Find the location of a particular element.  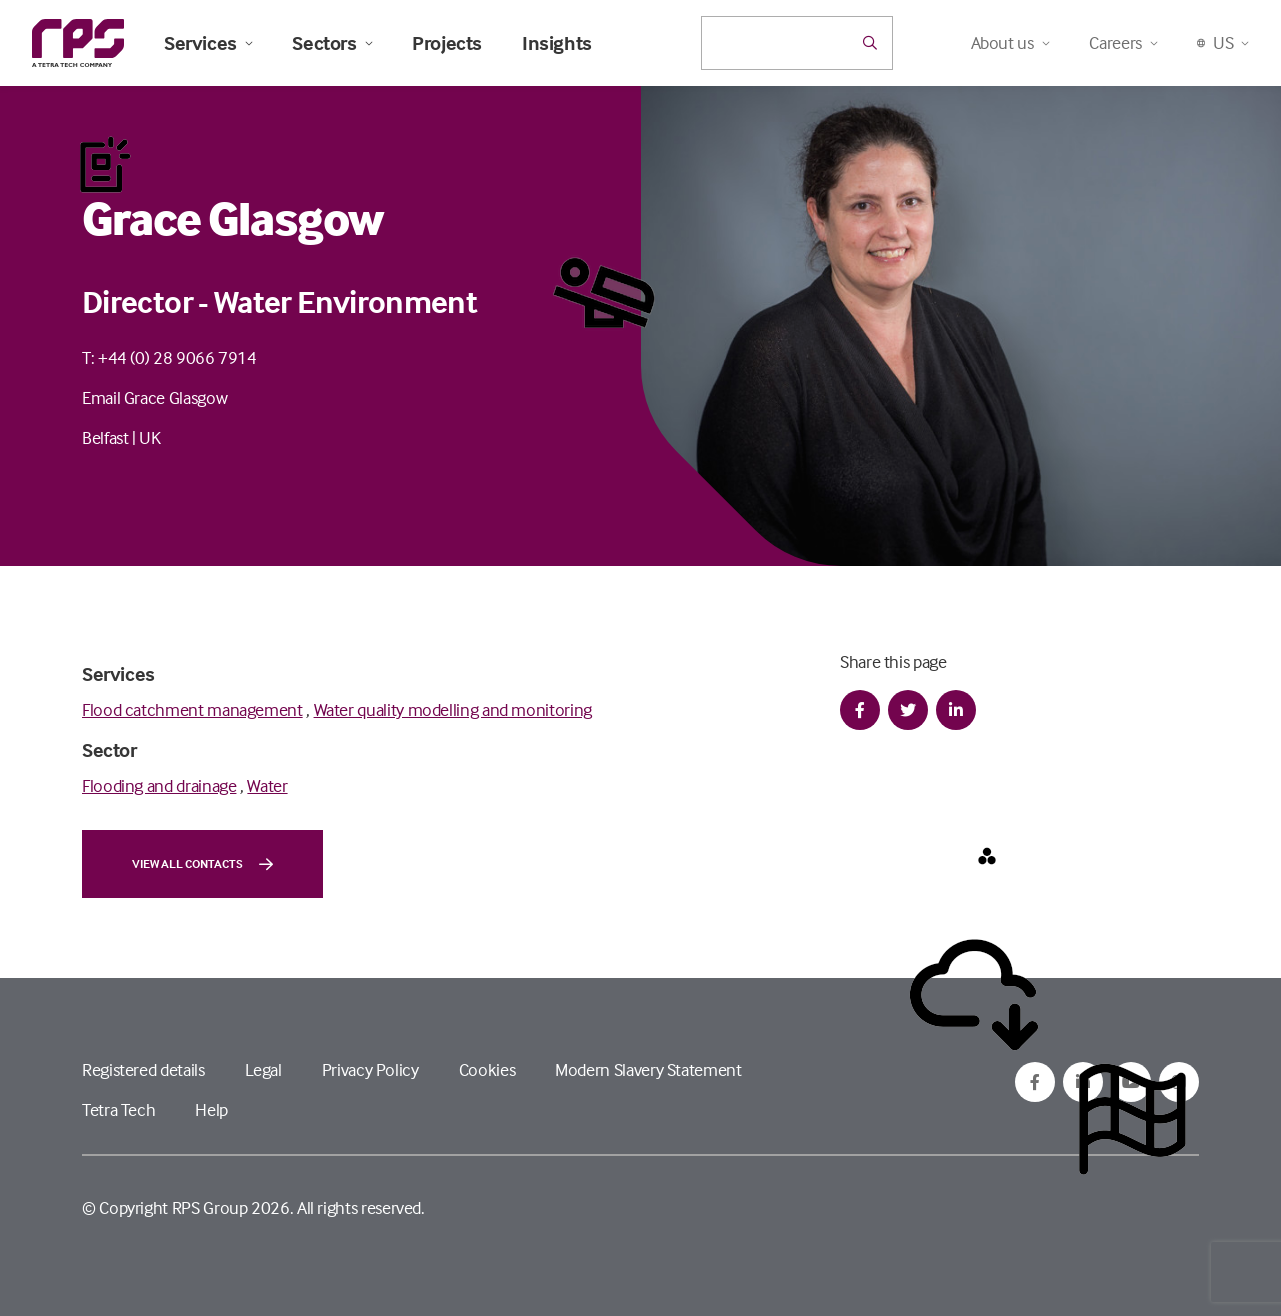

indicates sponsored or advertisement content is located at coordinates (102, 164).